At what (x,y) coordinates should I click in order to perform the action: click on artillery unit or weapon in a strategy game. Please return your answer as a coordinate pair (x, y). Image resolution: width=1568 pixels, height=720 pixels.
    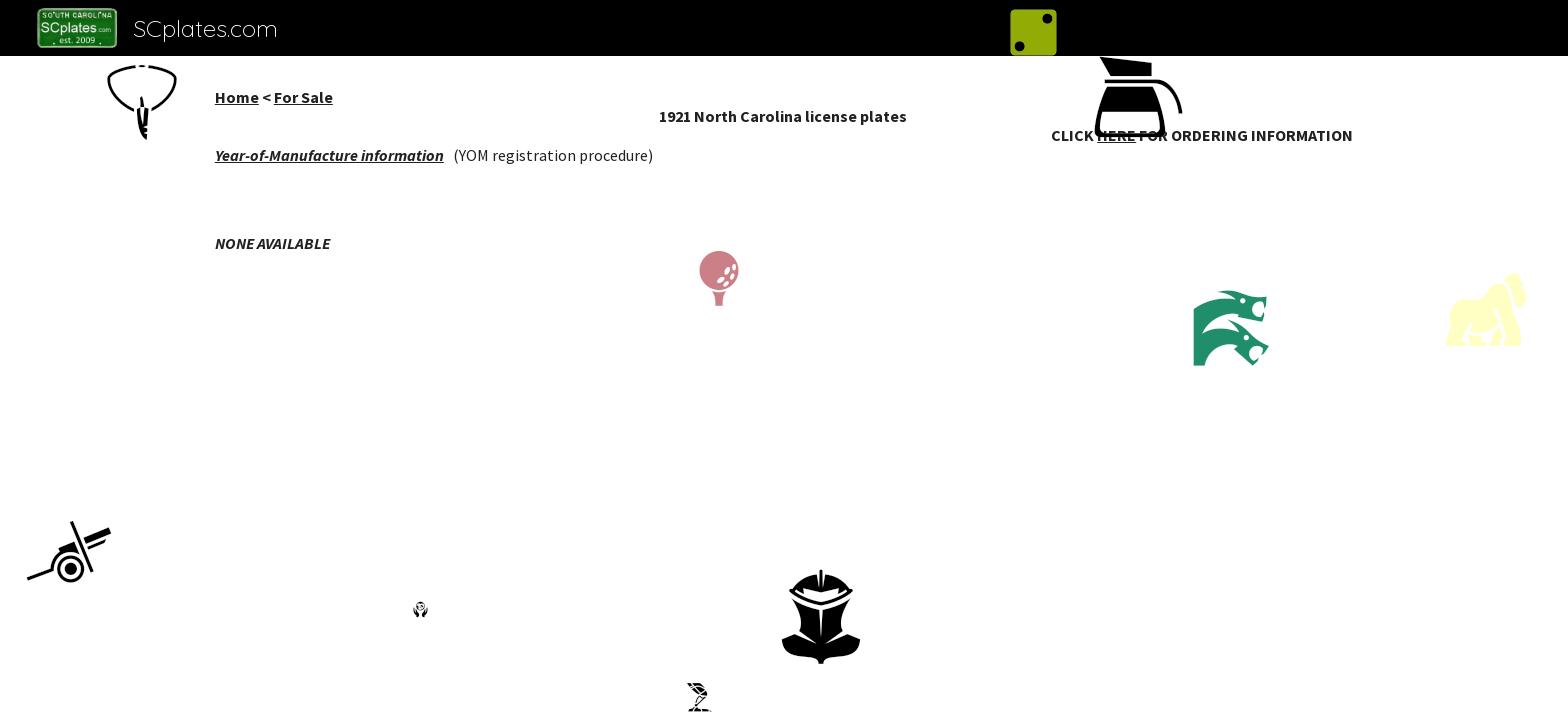
    Looking at the image, I should click on (70, 539).